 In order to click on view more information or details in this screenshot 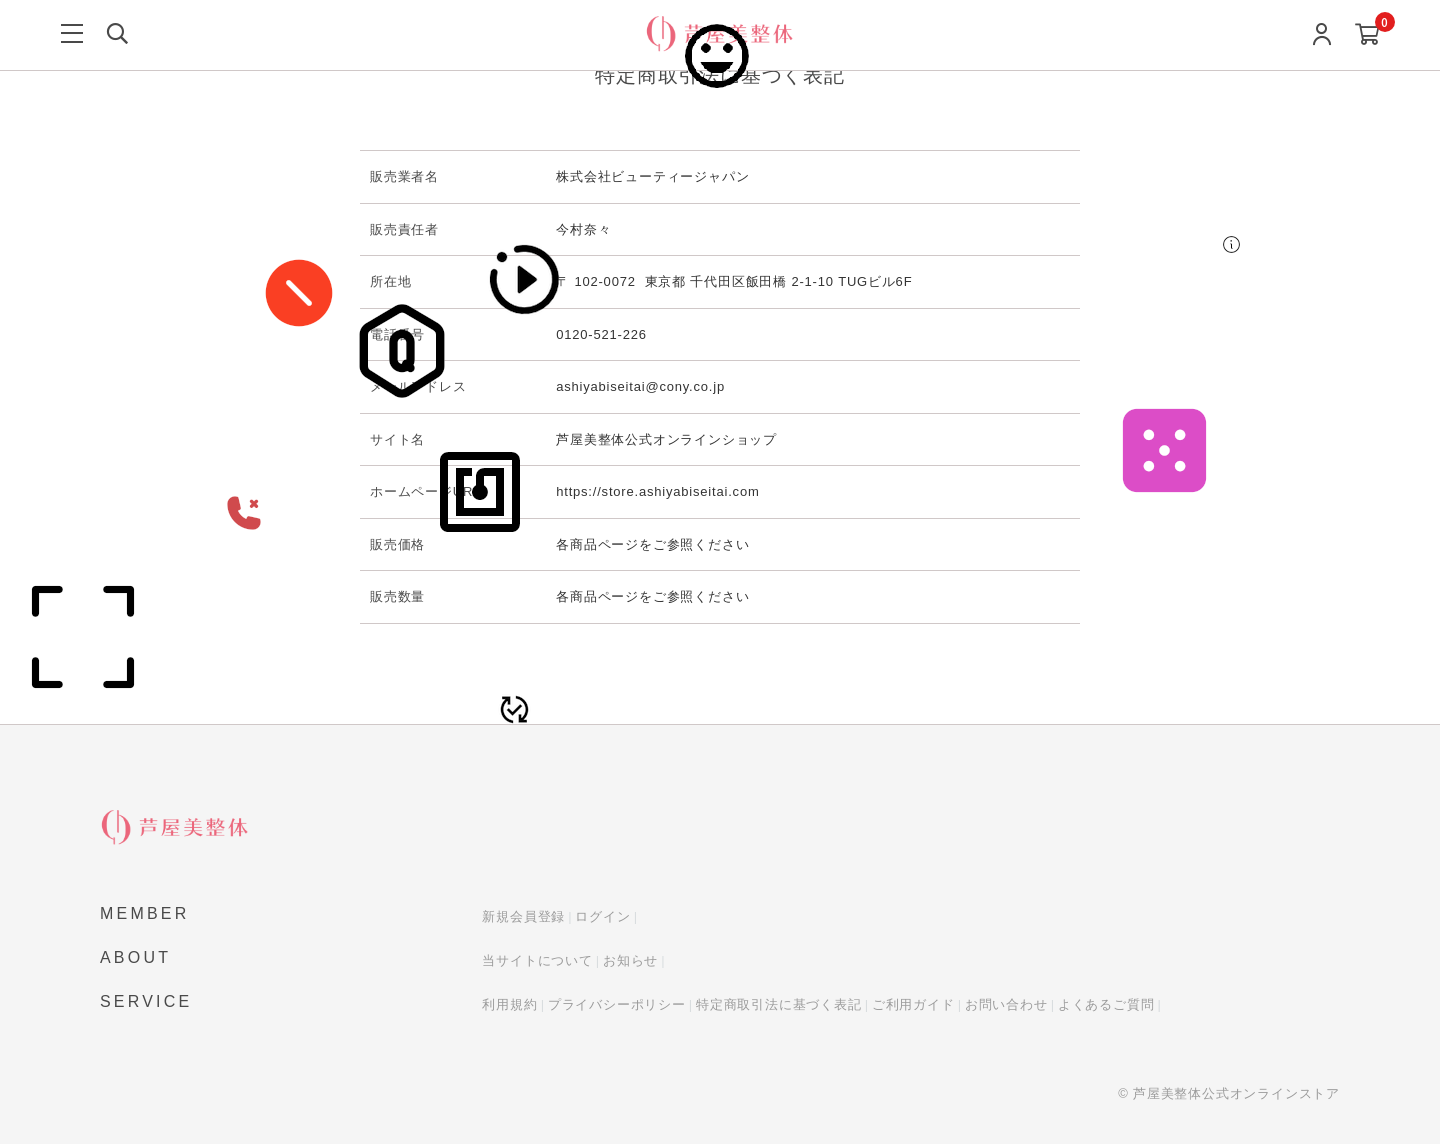, I will do `click(1231, 244)`.